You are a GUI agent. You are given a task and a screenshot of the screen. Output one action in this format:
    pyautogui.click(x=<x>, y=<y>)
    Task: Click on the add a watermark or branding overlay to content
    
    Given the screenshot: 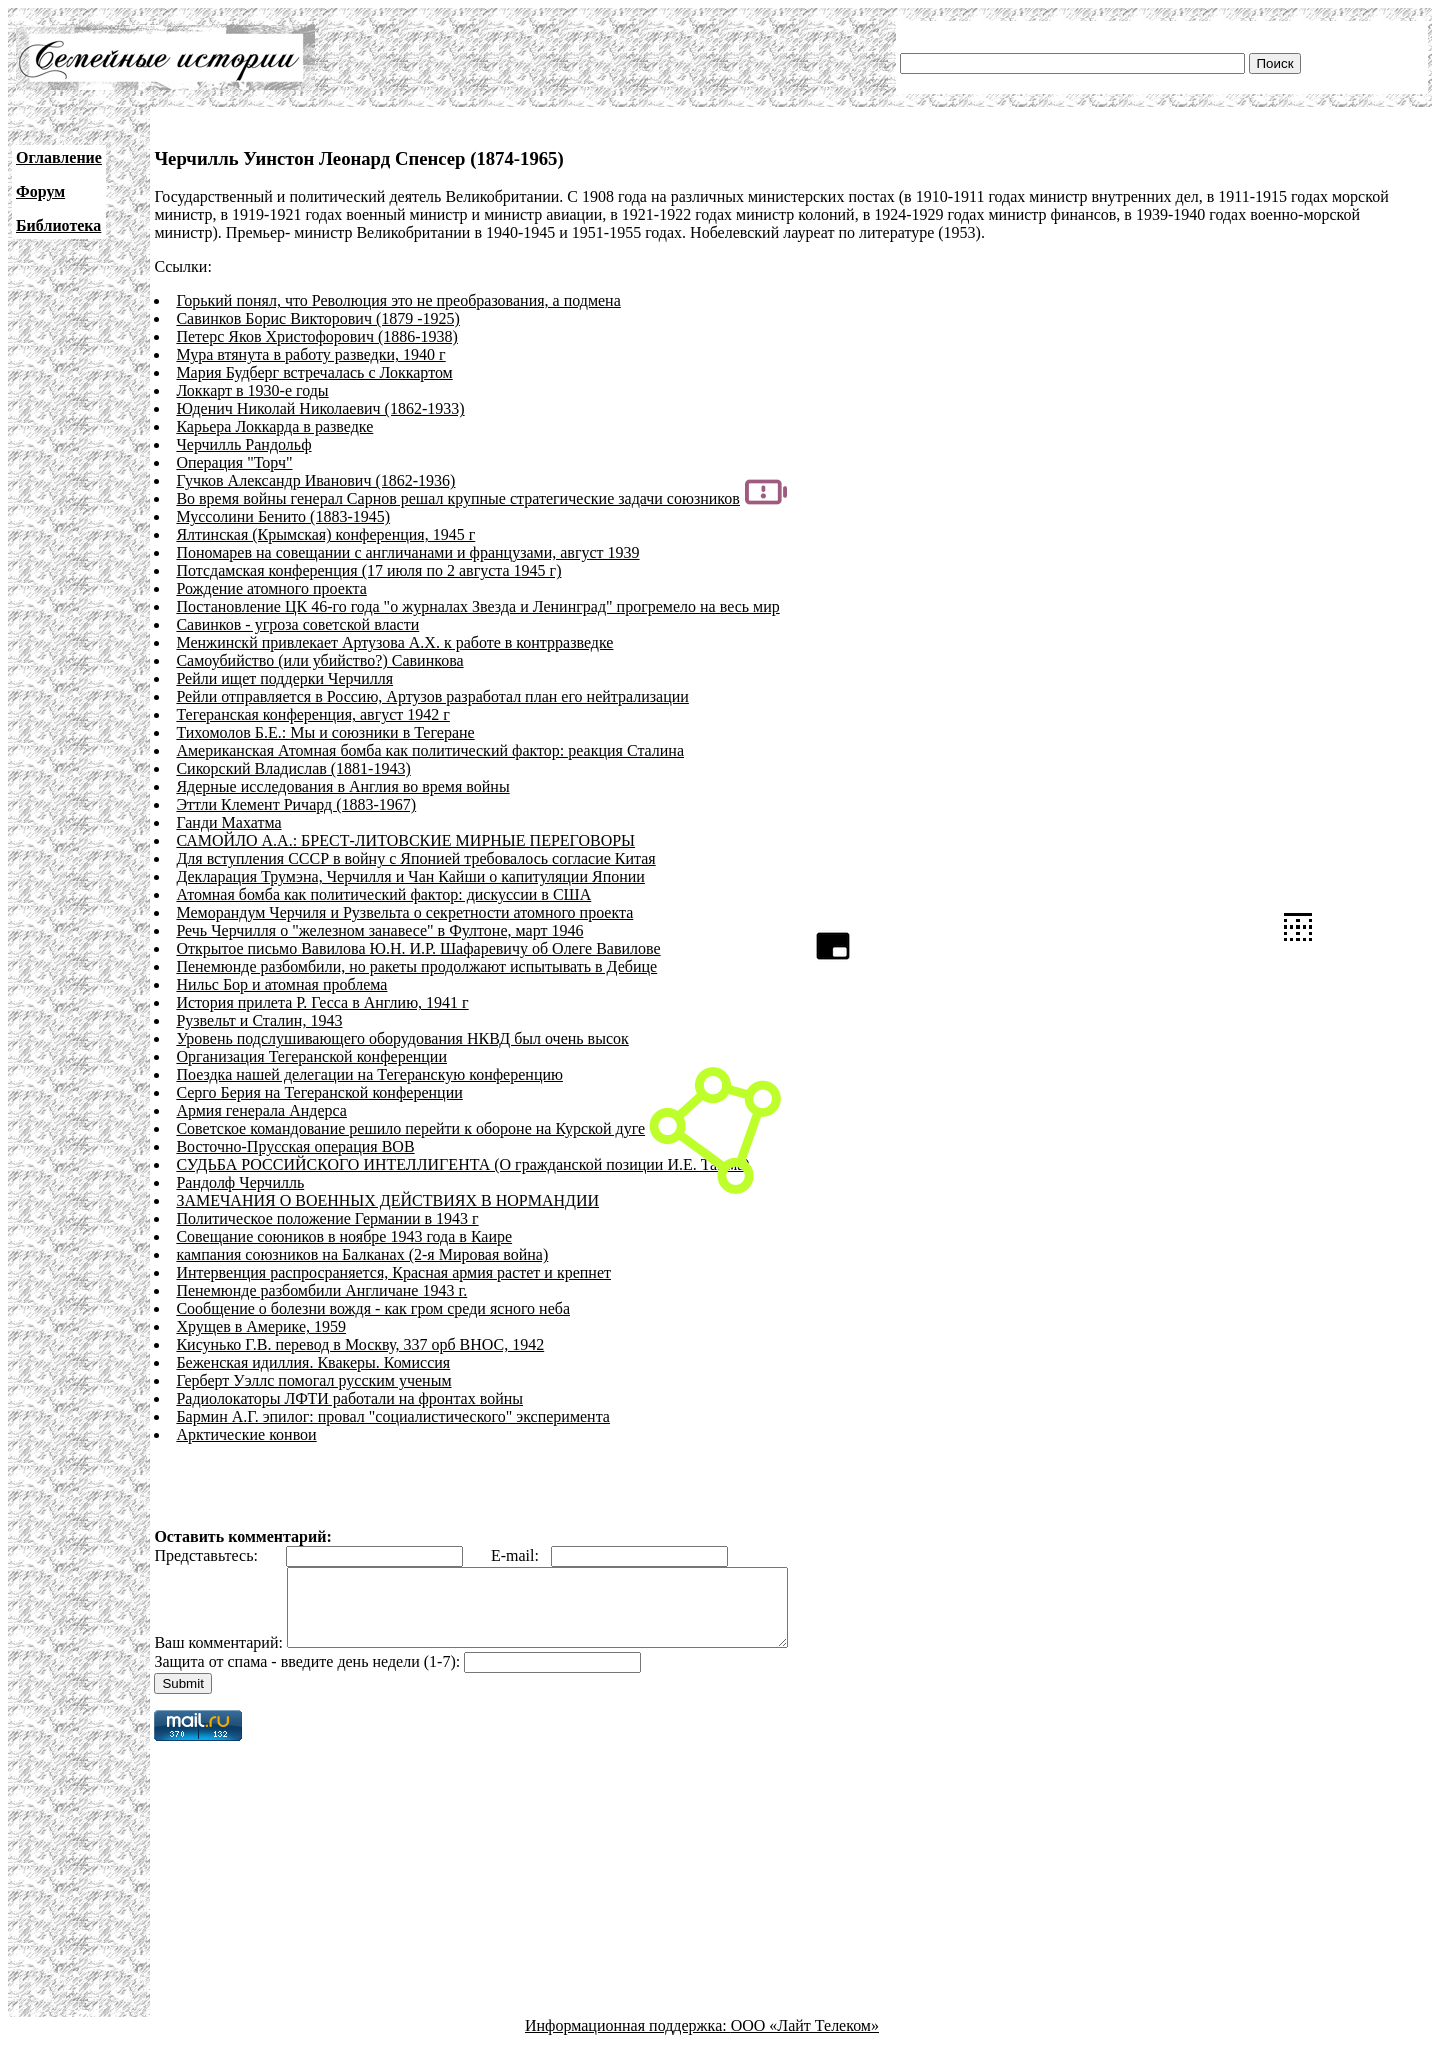 What is the action you would take?
    pyautogui.click(x=833, y=946)
    